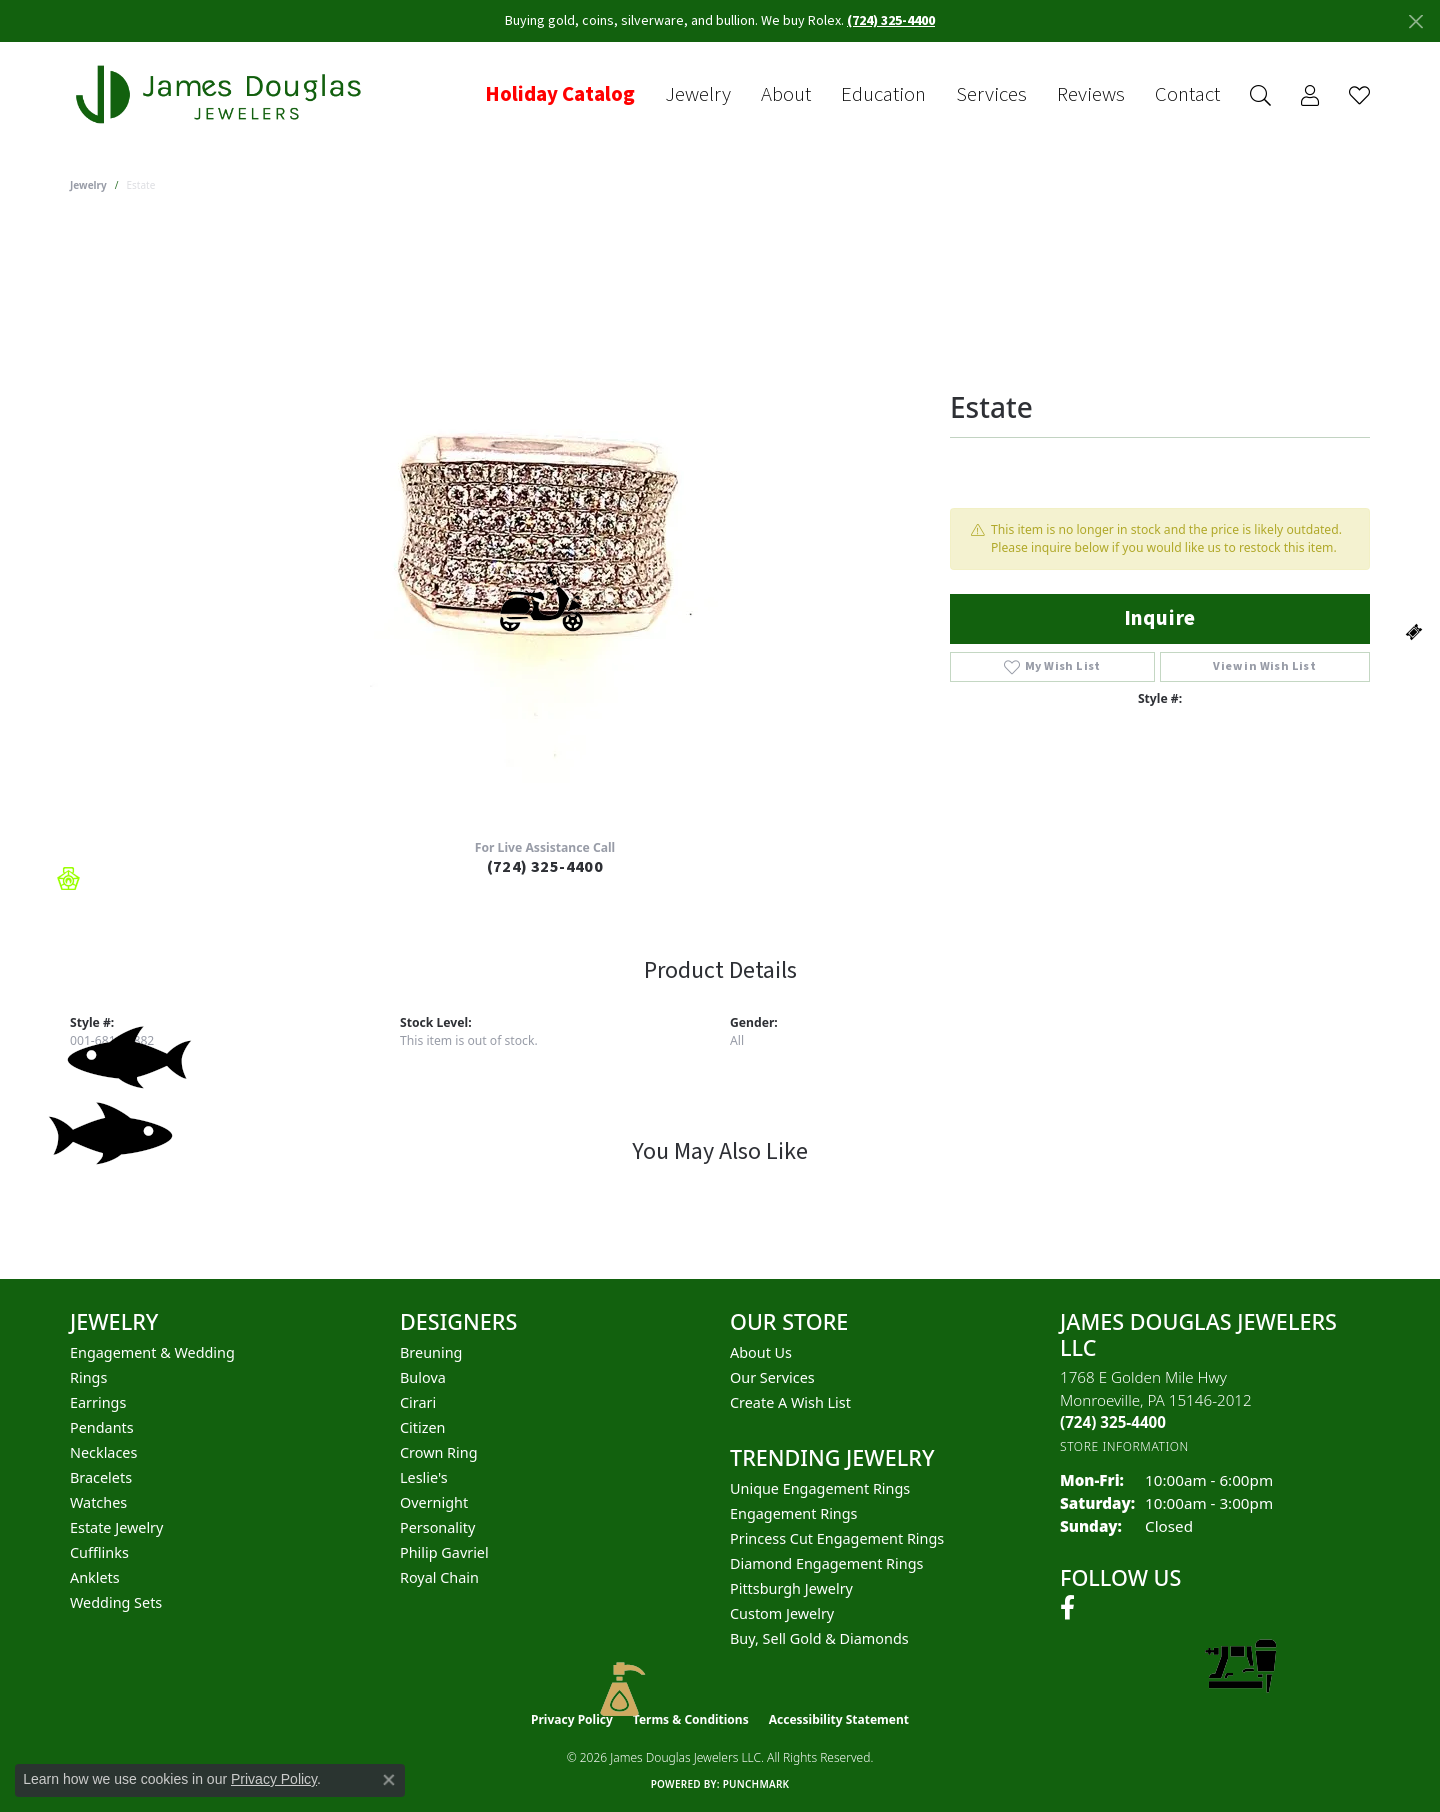  What do you see at coordinates (541, 598) in the screenshot?
I see `select scooter as transportation mode` at bounding box center [541, 598].